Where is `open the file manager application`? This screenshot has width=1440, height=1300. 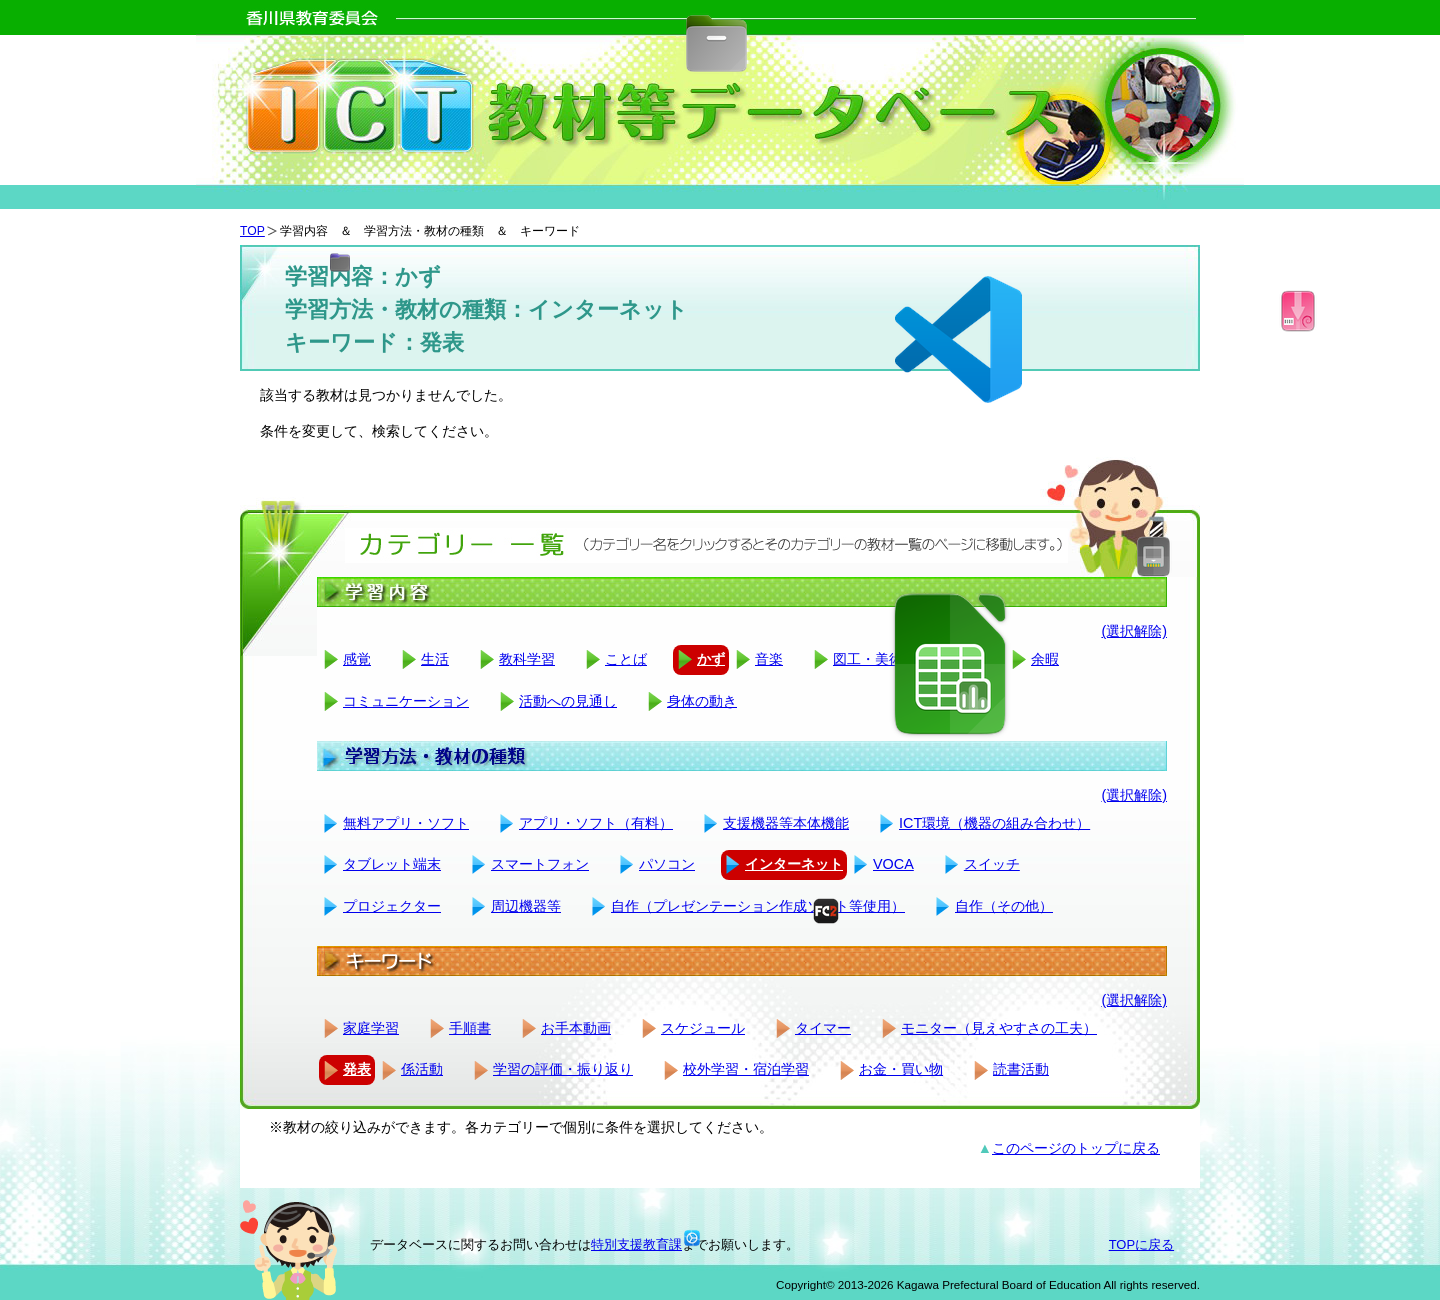 open the file manager application is located at coordinates (716, 43).